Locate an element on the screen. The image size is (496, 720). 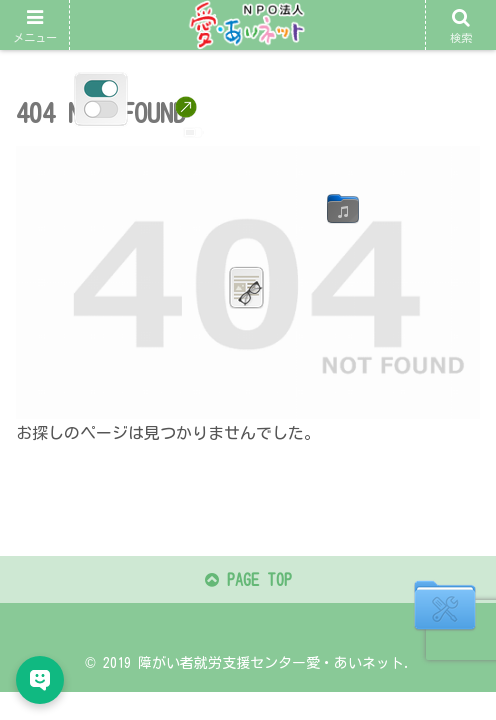
open the utilities folder is located at coordinates (445, 605).